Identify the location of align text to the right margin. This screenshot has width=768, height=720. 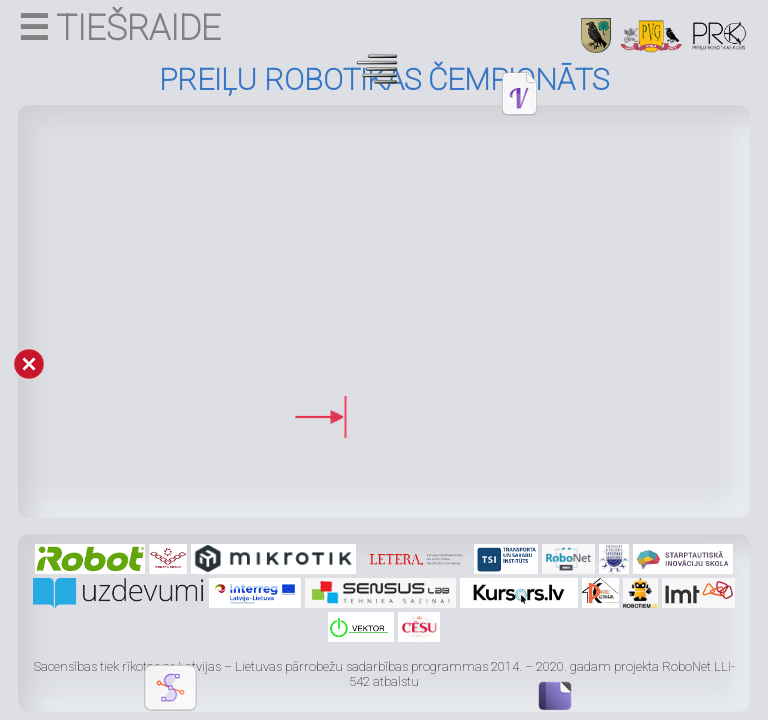
(377, 69).